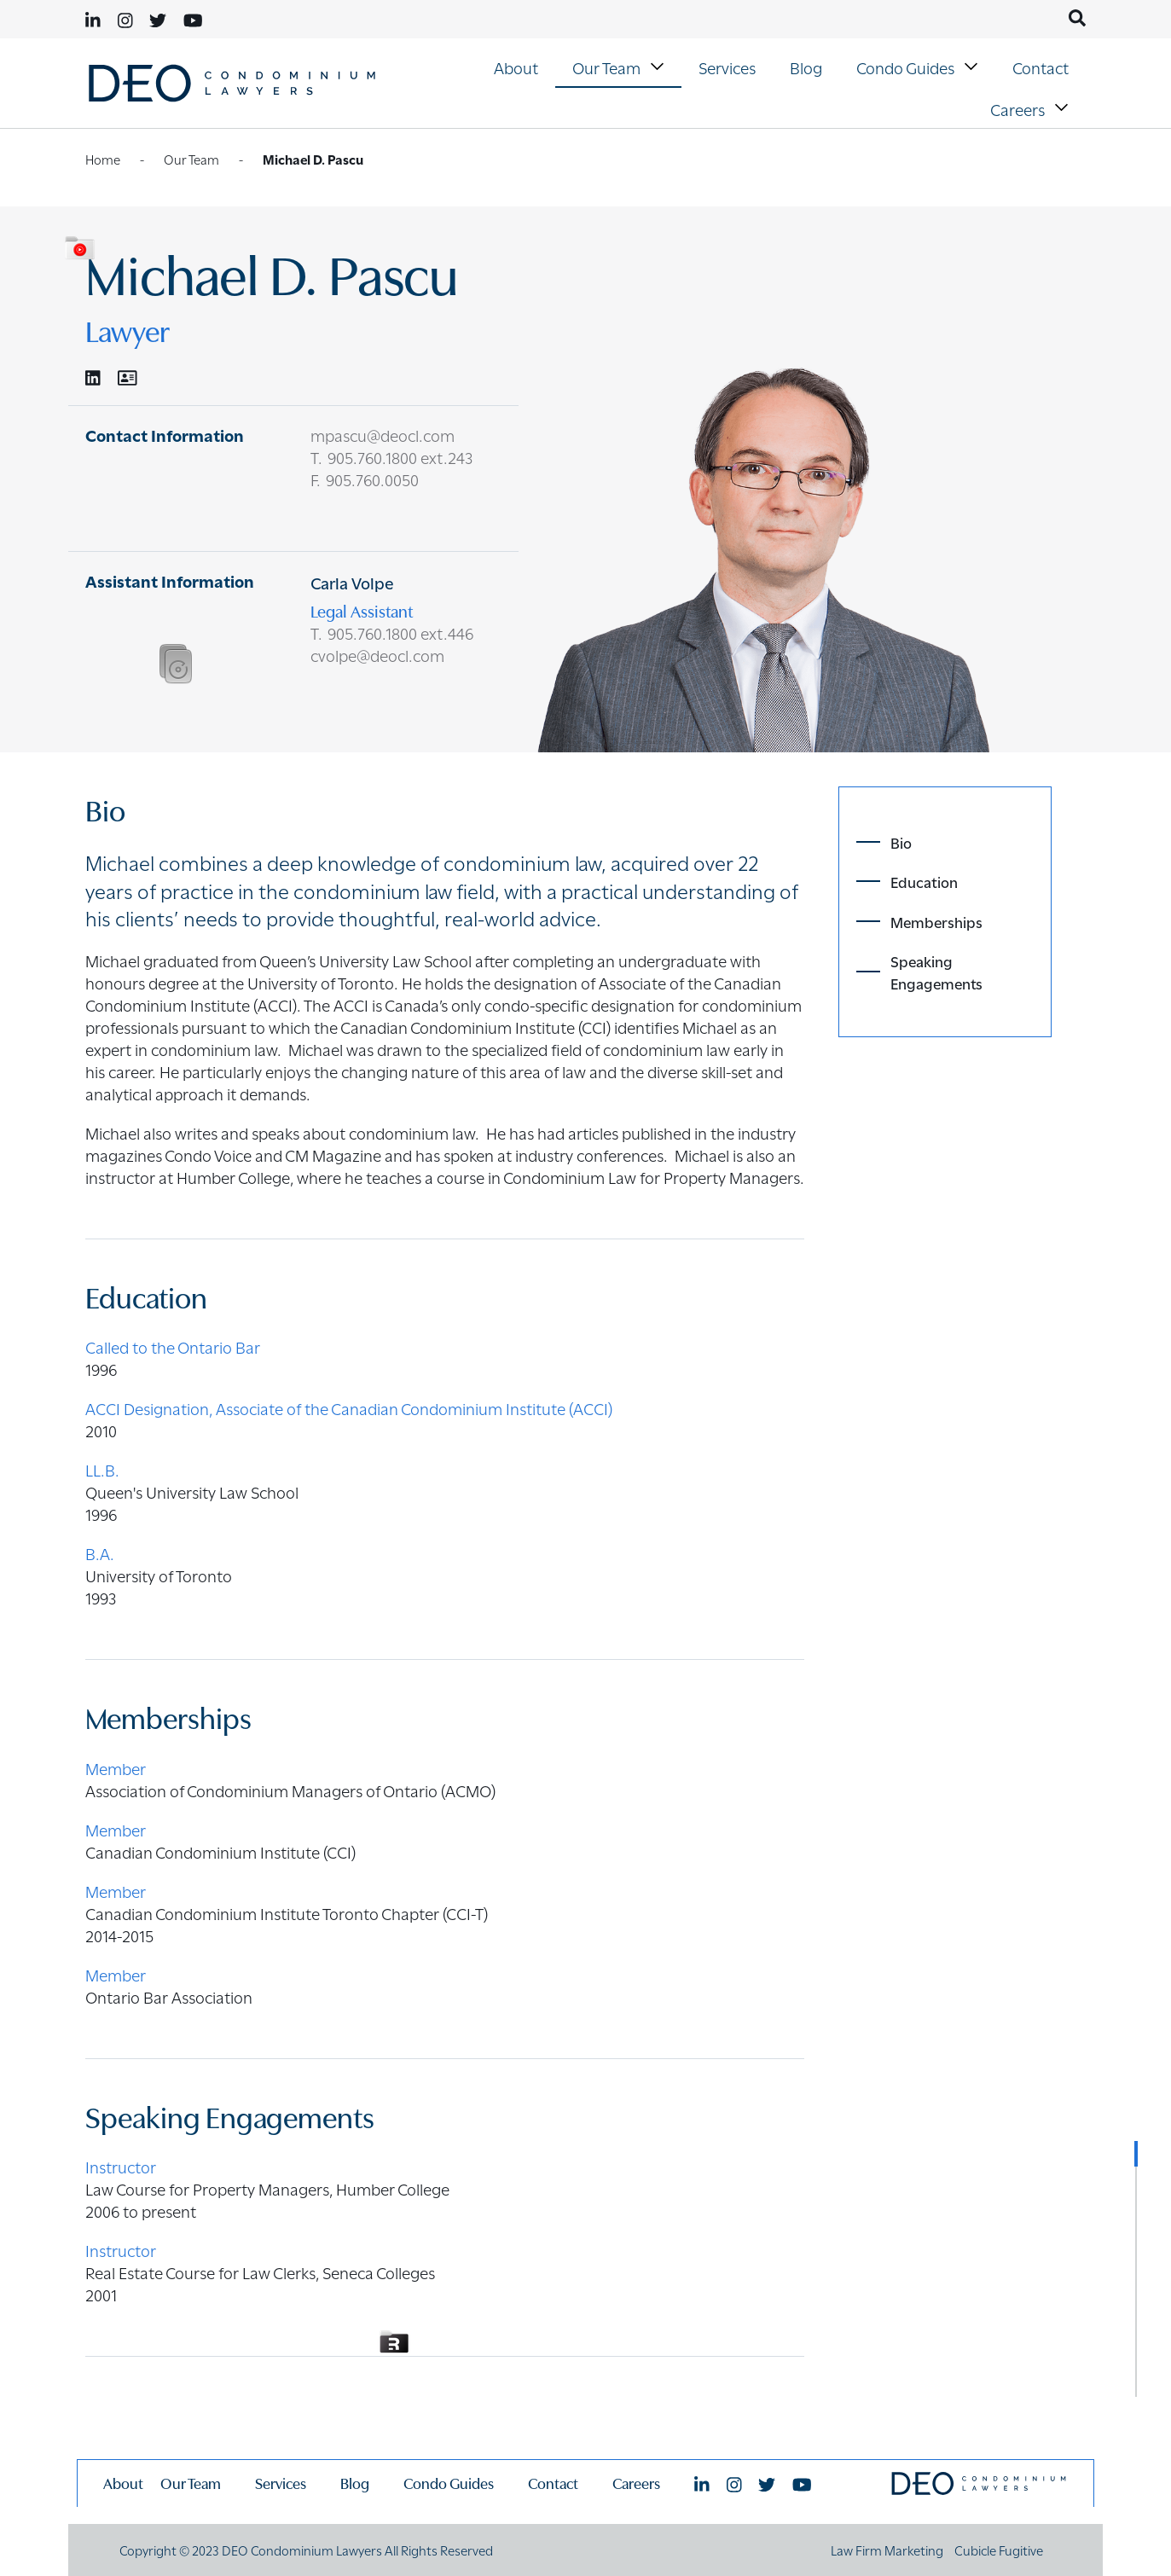  I want to click on open remix project folder, so click(394, 2342).